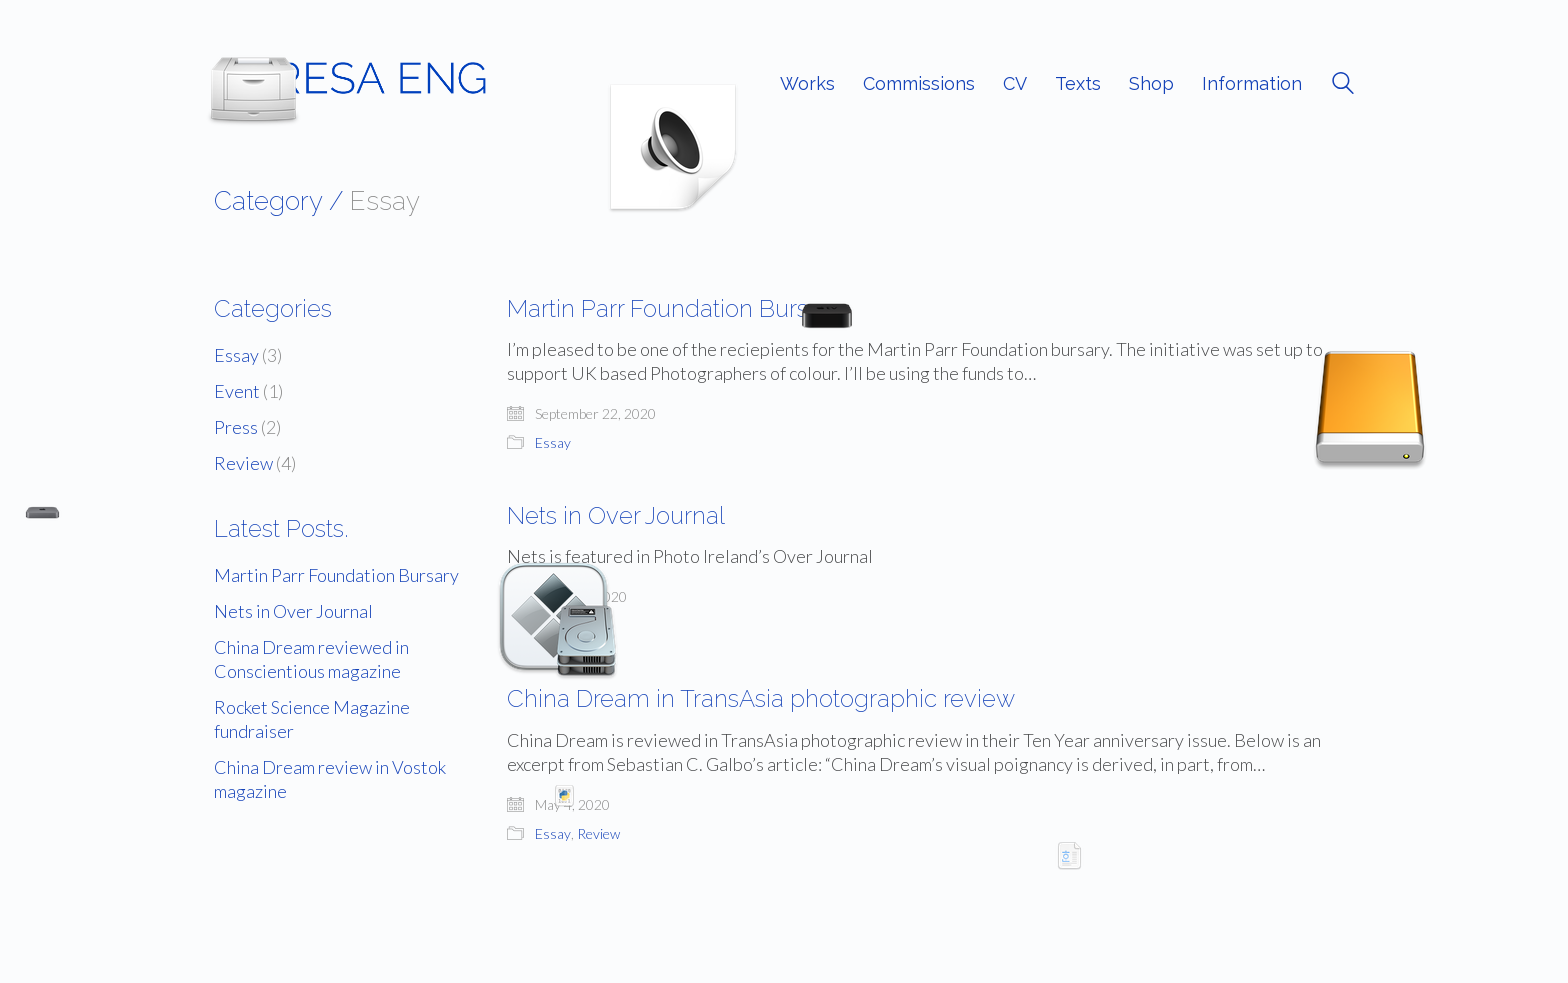 Image resolution: width=1568 pixels, height=983 pixels. What do you see at coordinates (1370, 410) in the screenshot?
I see `access external storage device` at bounding box center [1370, 410].